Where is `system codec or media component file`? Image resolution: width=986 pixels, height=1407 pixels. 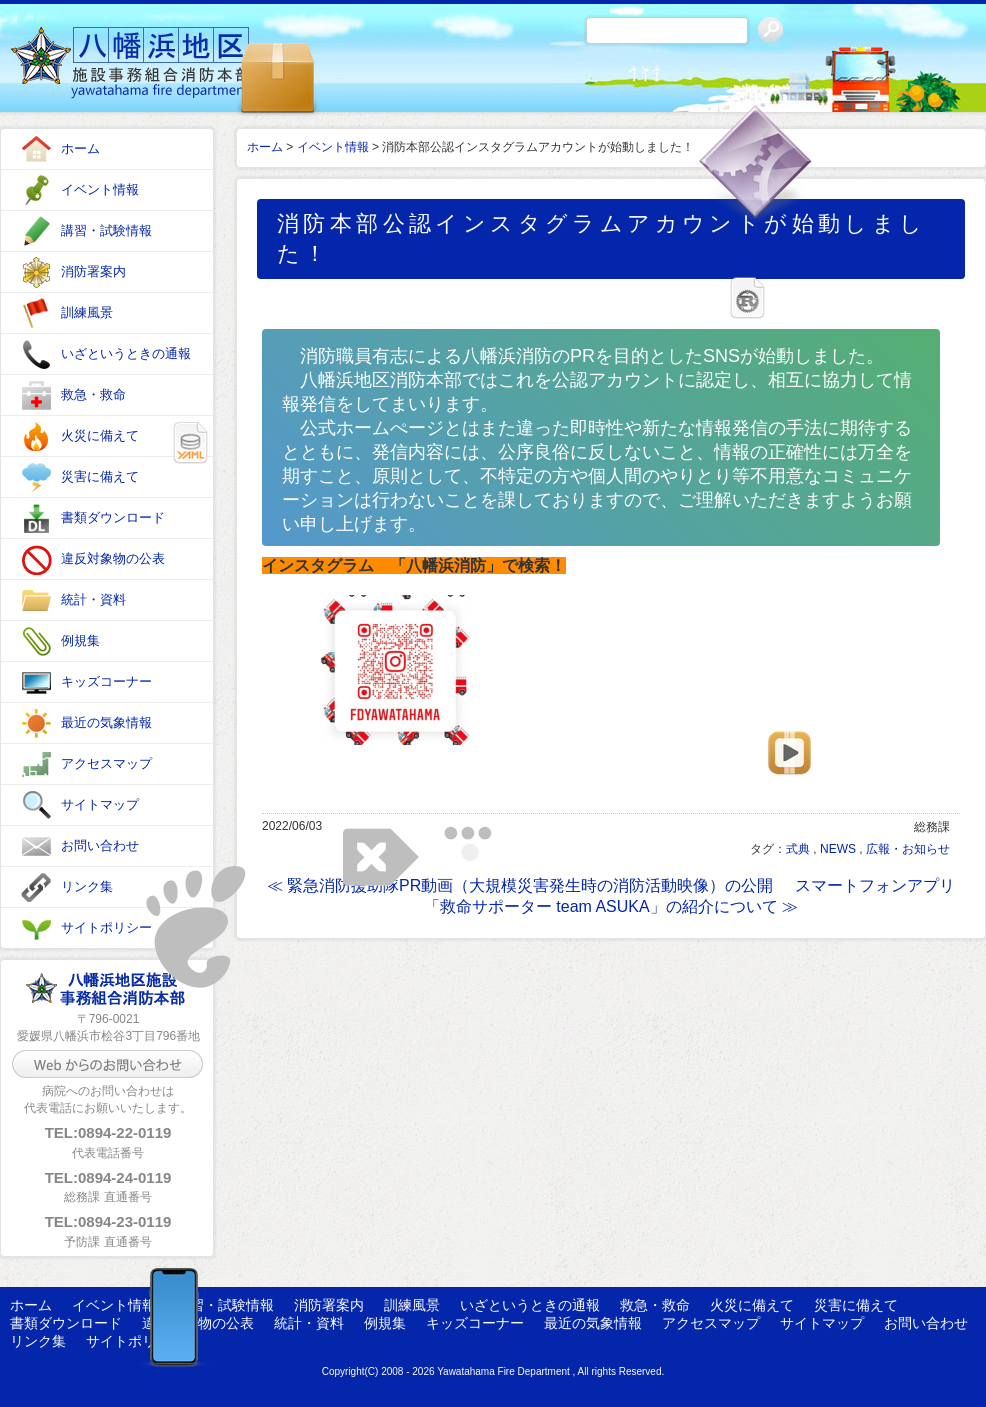 system codec or media component file is located at coordinates (789, 753).